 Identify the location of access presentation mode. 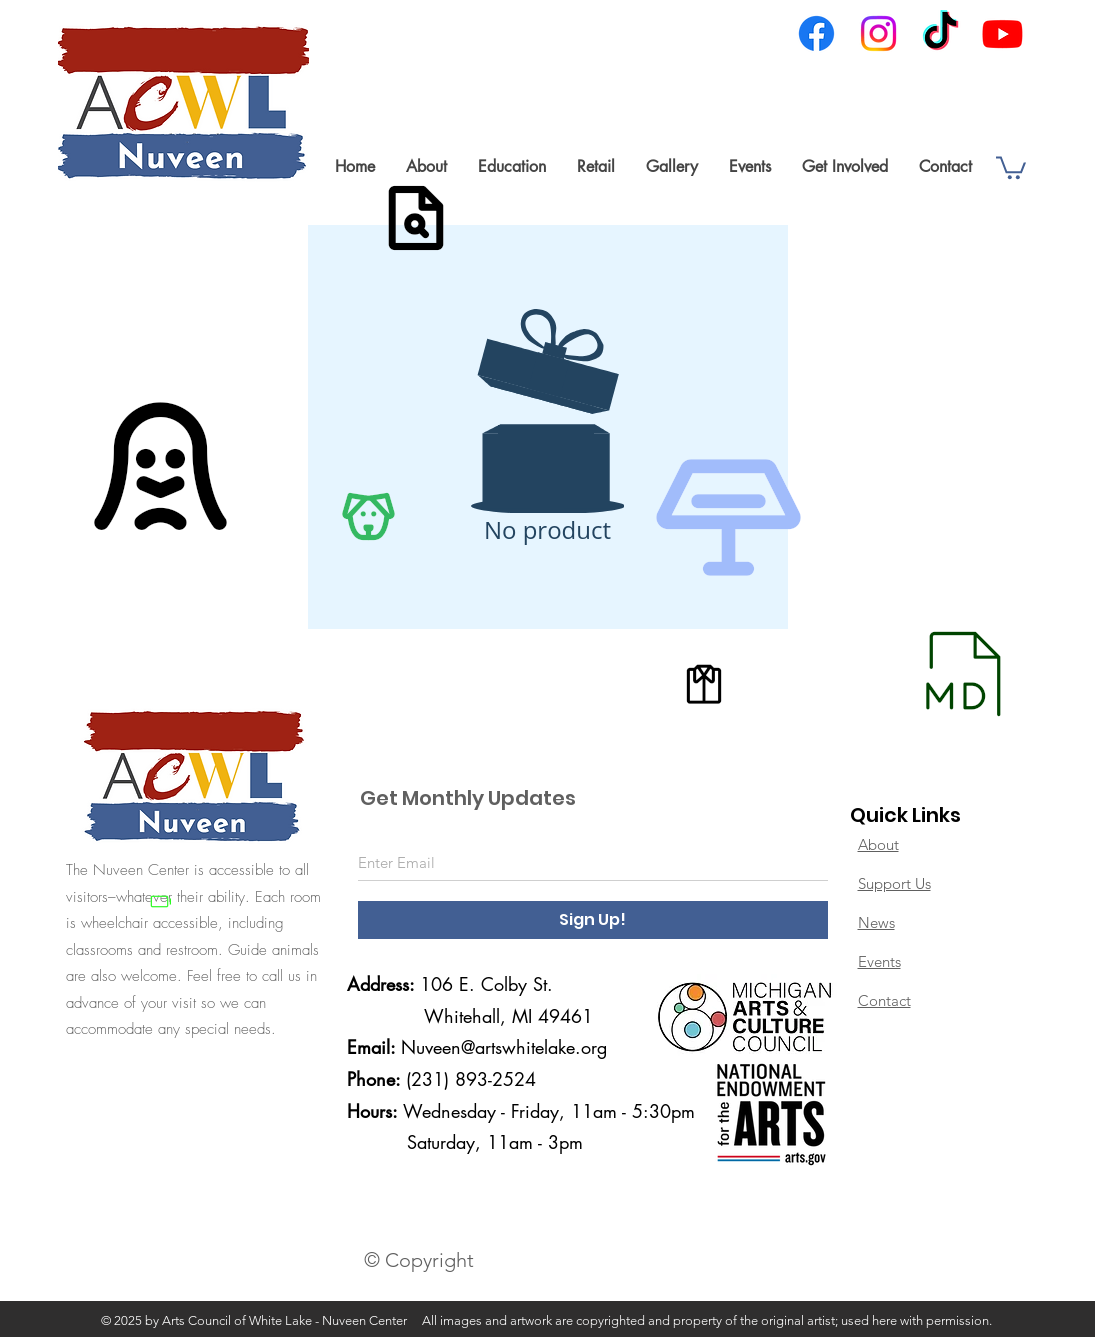
(728, 517).